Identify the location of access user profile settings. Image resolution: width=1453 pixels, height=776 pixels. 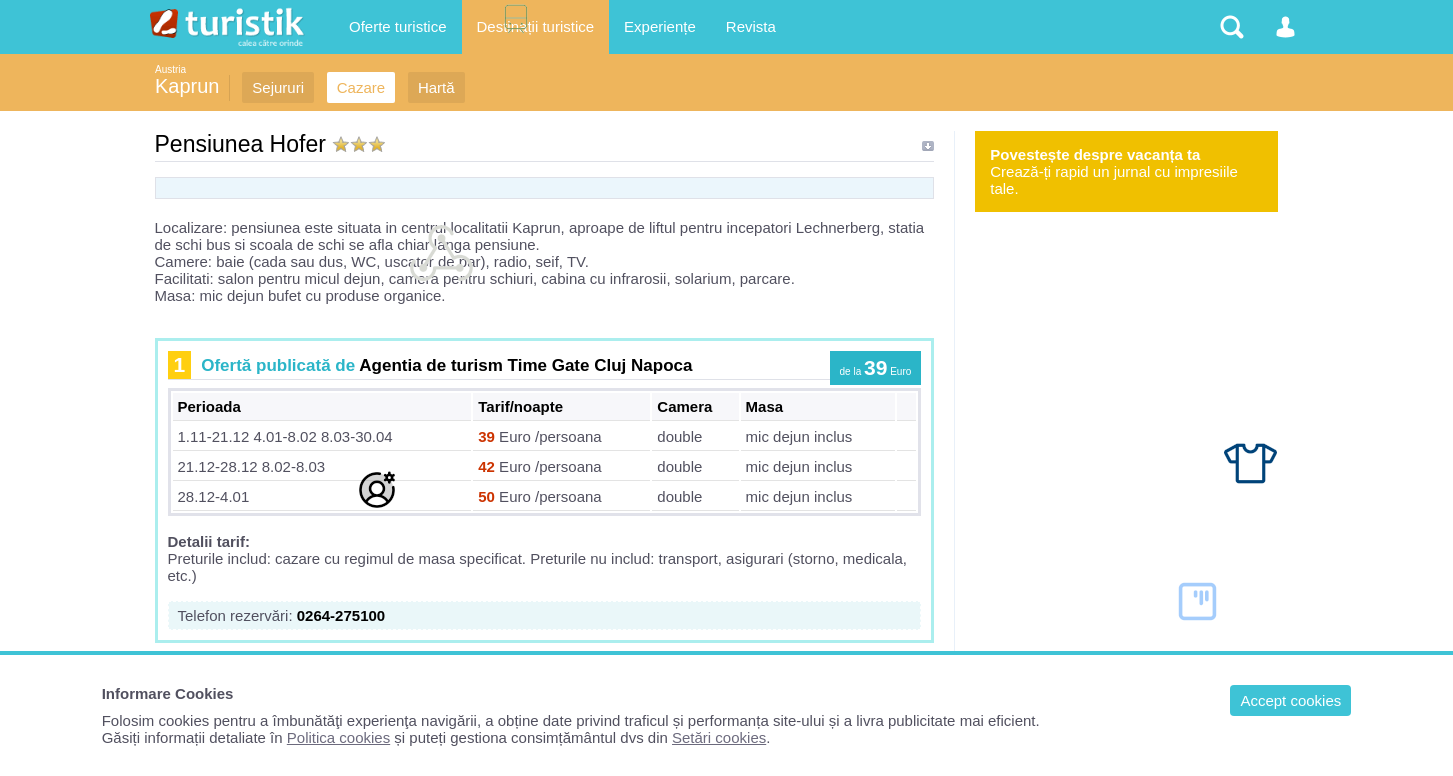
(377, 490).